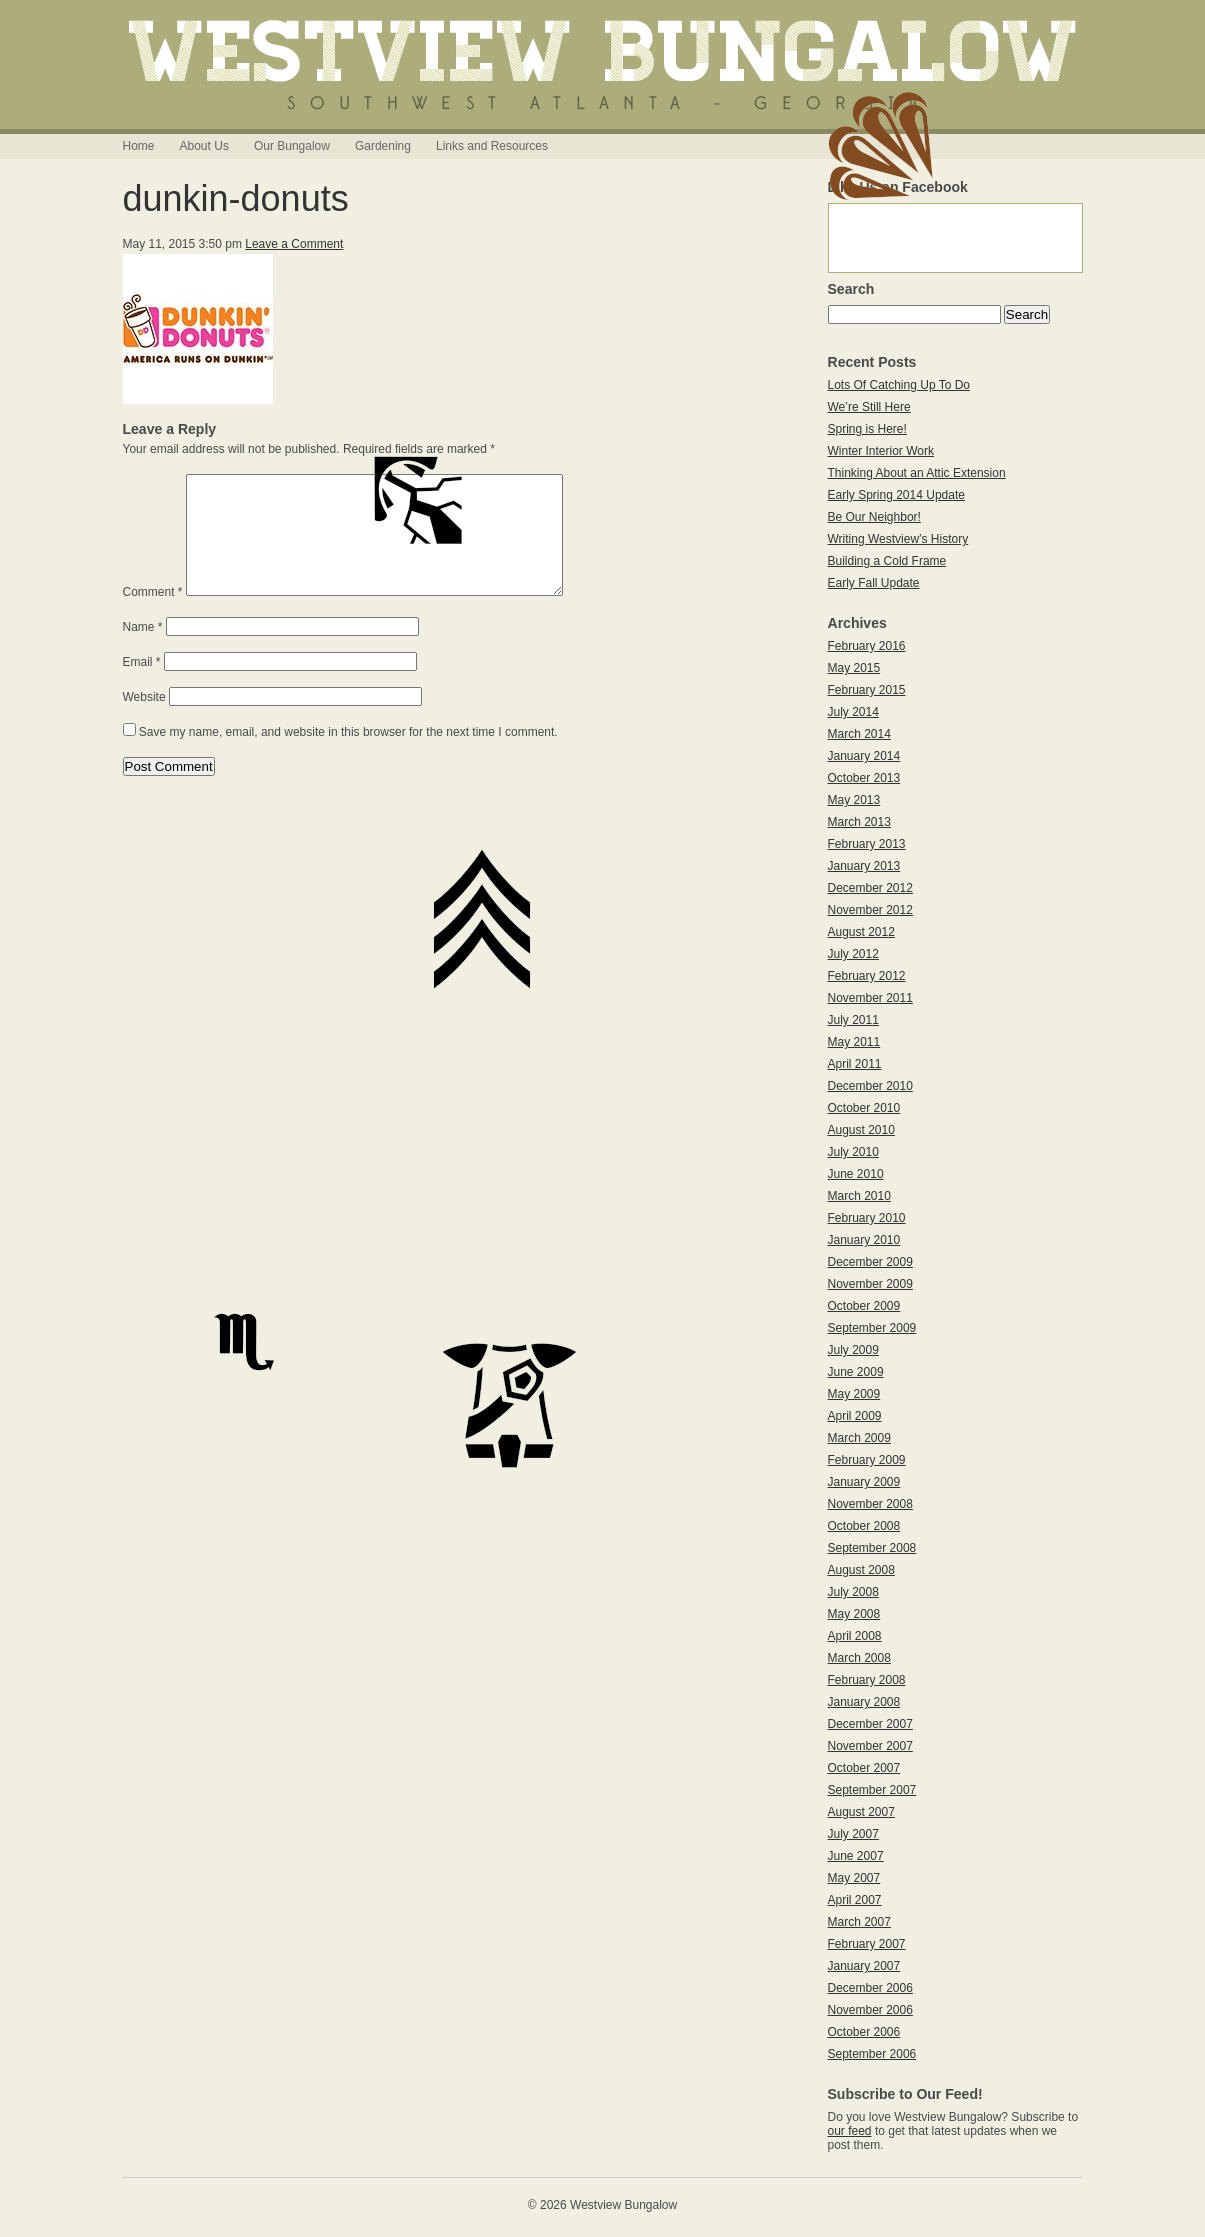 Image resolution: width=1205 pixels, height=2237 pixels. I want to click on indicates sergeant rank or military status, so click(482, 919).